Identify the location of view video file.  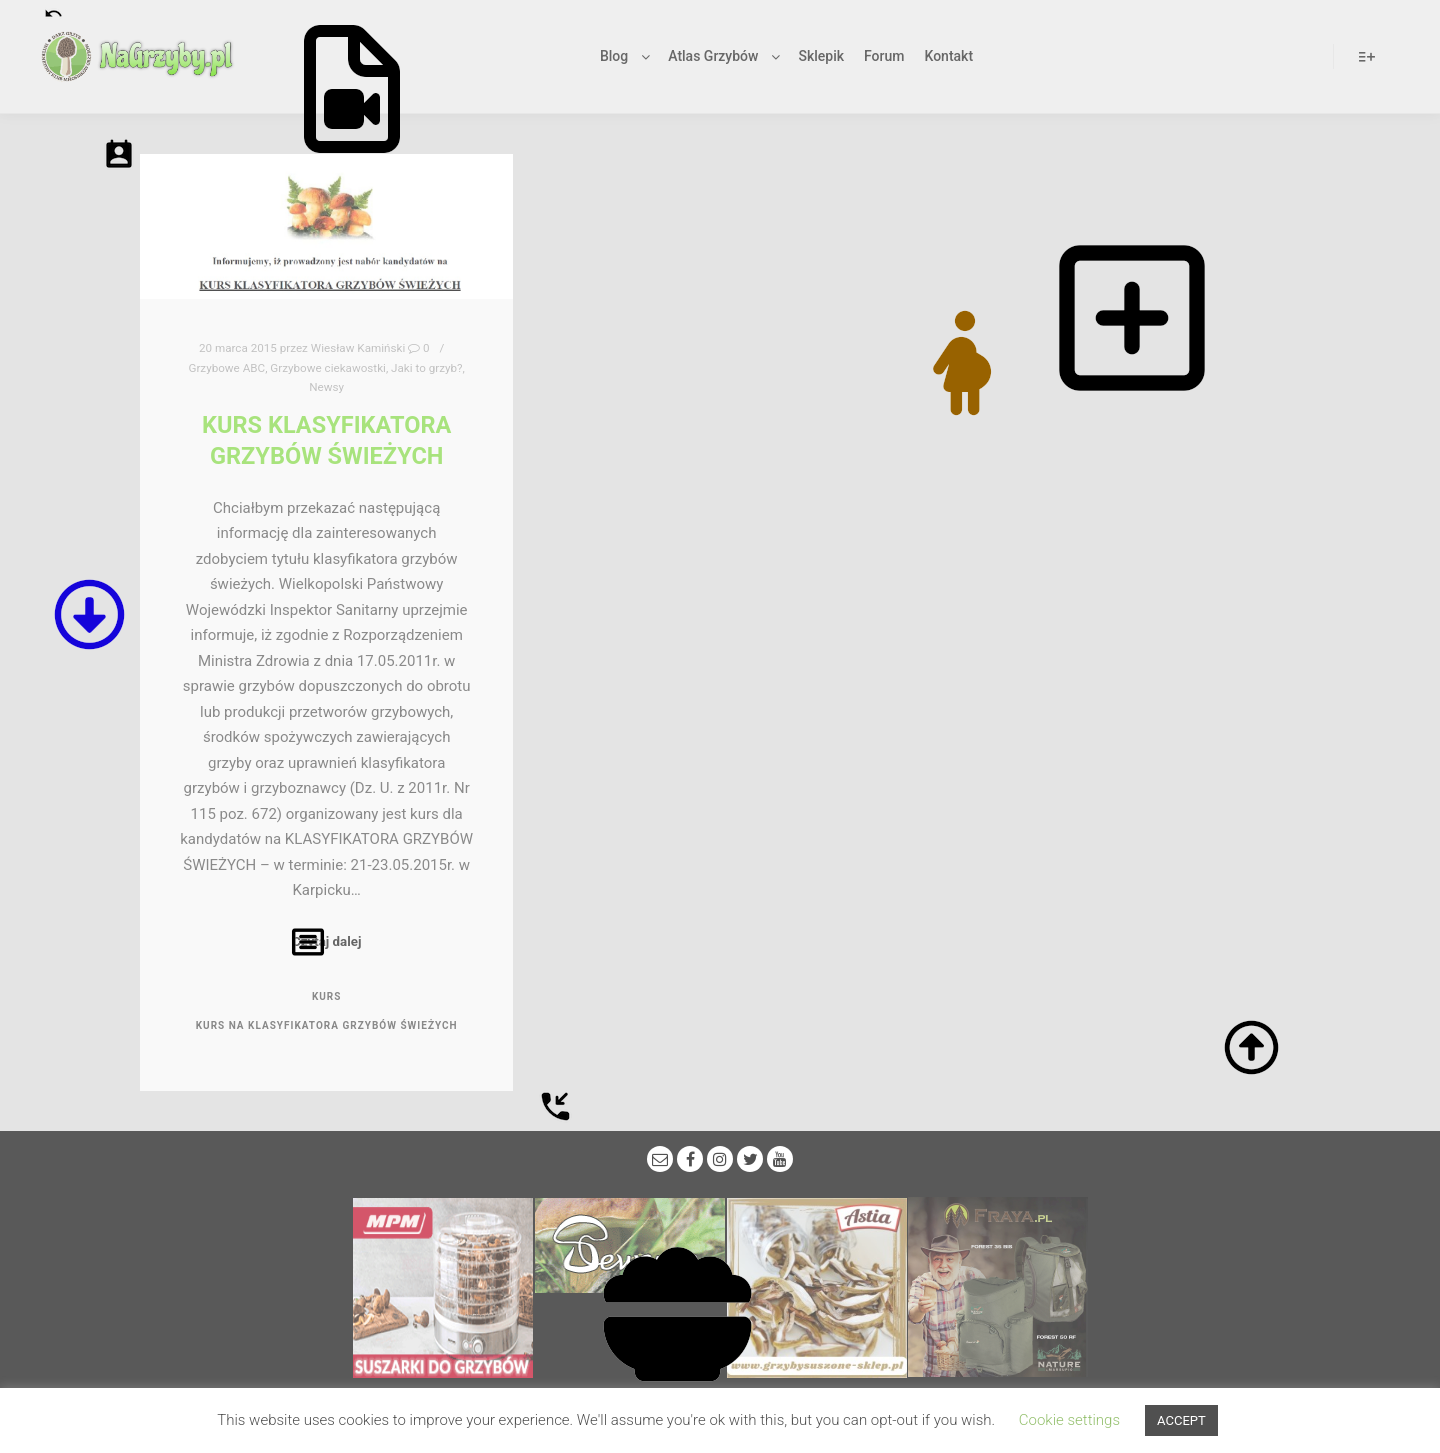
(352, 89).